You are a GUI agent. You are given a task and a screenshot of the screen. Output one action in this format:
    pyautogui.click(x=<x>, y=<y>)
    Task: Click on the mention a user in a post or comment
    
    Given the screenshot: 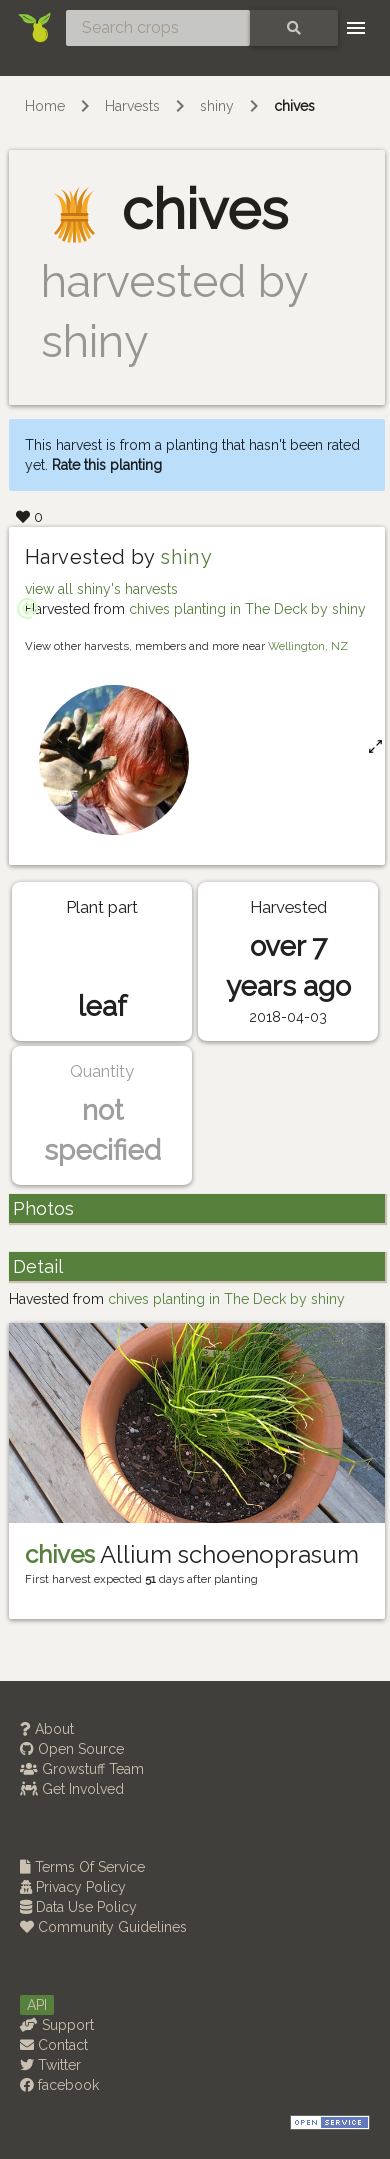 What is the action you would take?
    pyautogui.click(x=27, y=608)
    